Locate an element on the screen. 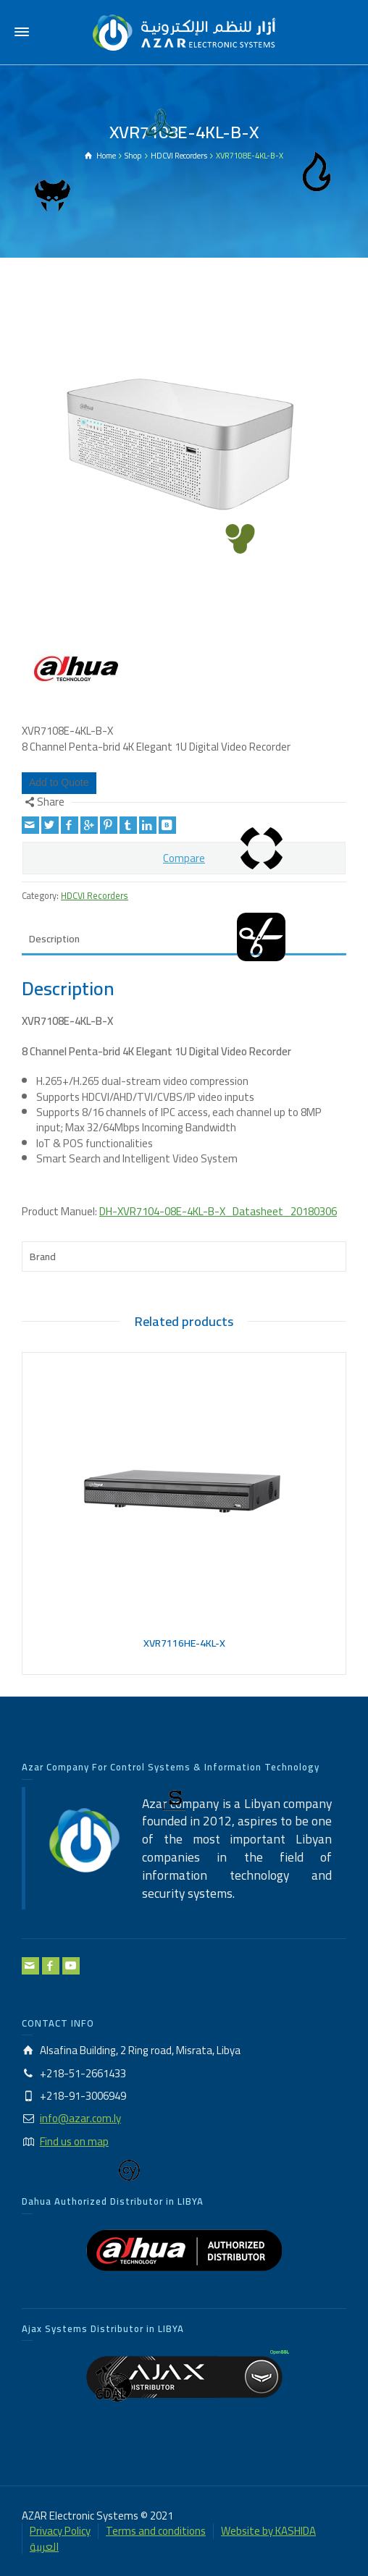 The height and width of the screenshot is (2576, 368). view trending or hot content is located at coordinates (317, 171).